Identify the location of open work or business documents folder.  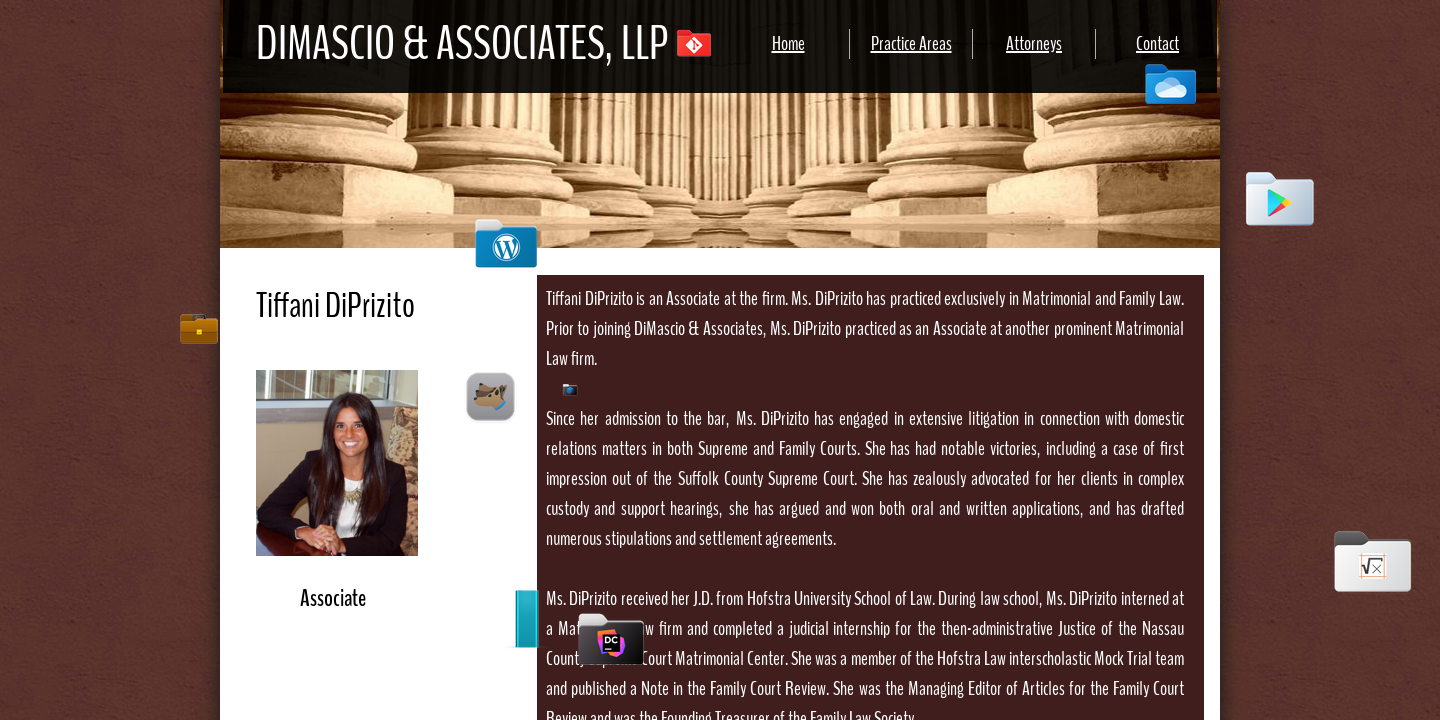
(199, 330).